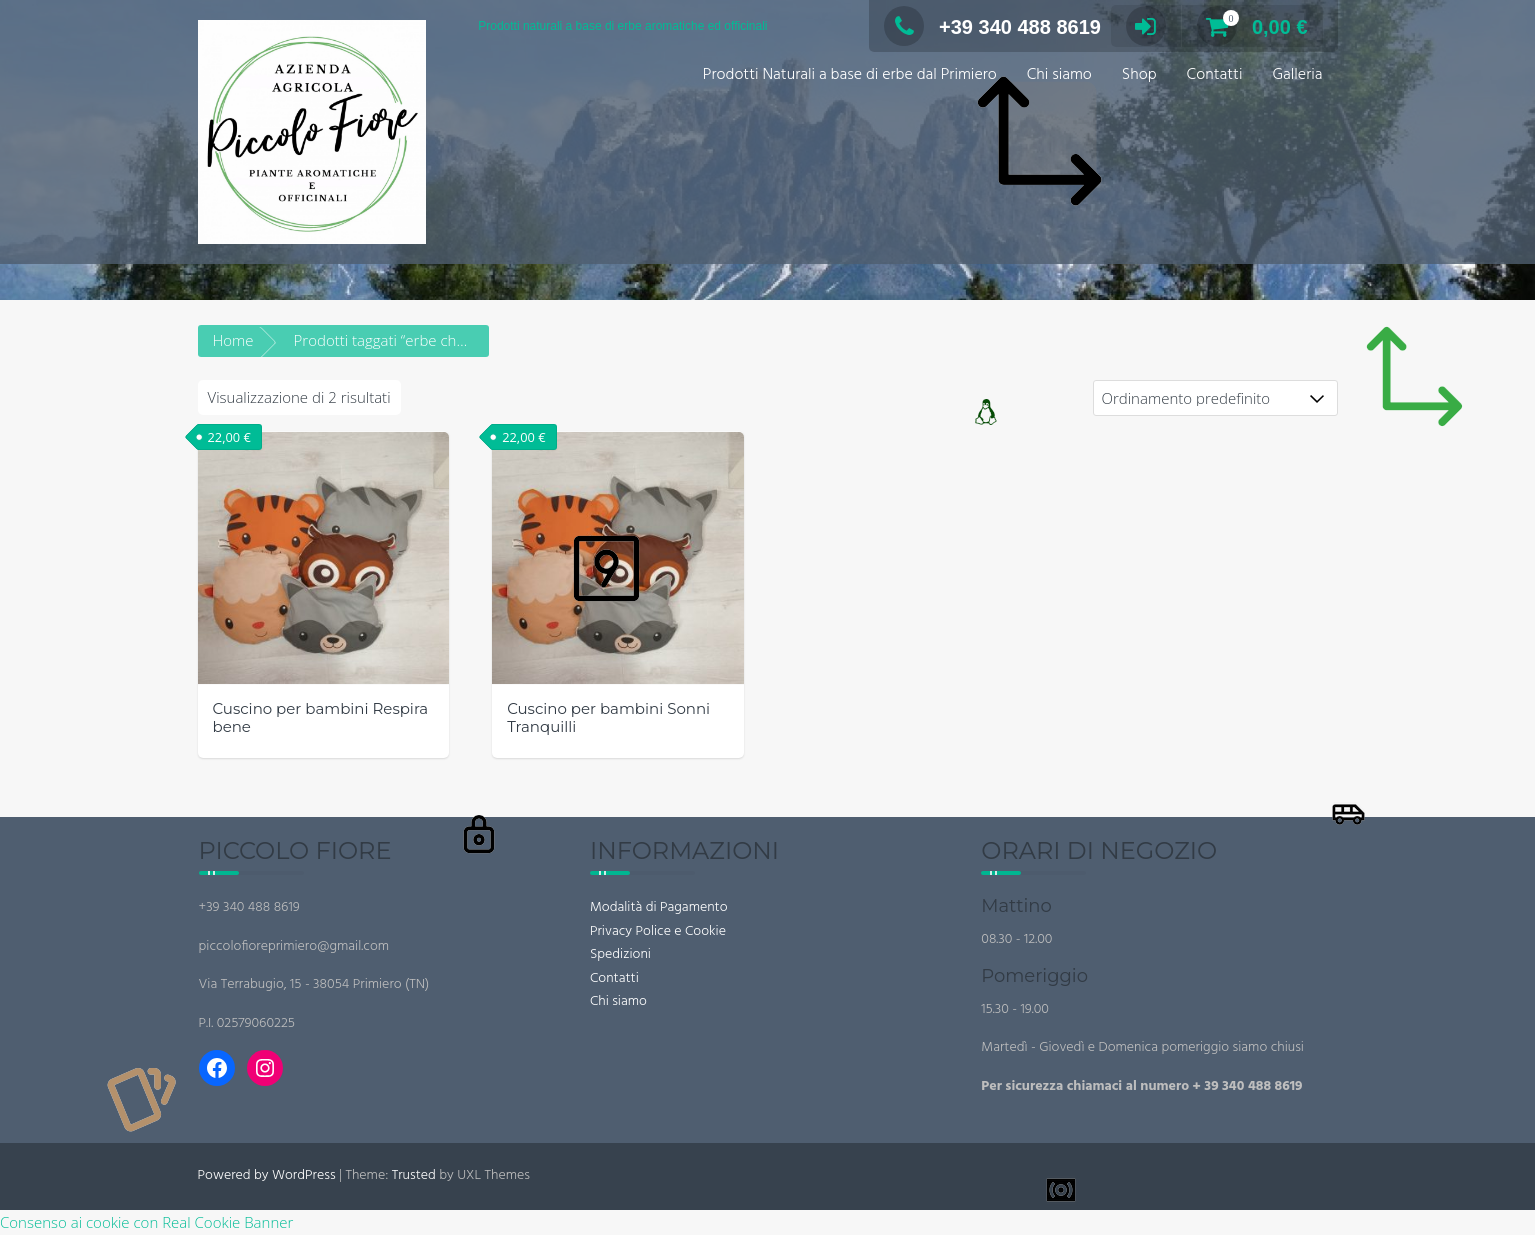 Image resolution: width=1535 pixels, height=1235 pixels. What do you see at coordinates (606, 568) in the screenshot?
I see `select number nine` at bounding box center [606, 568].